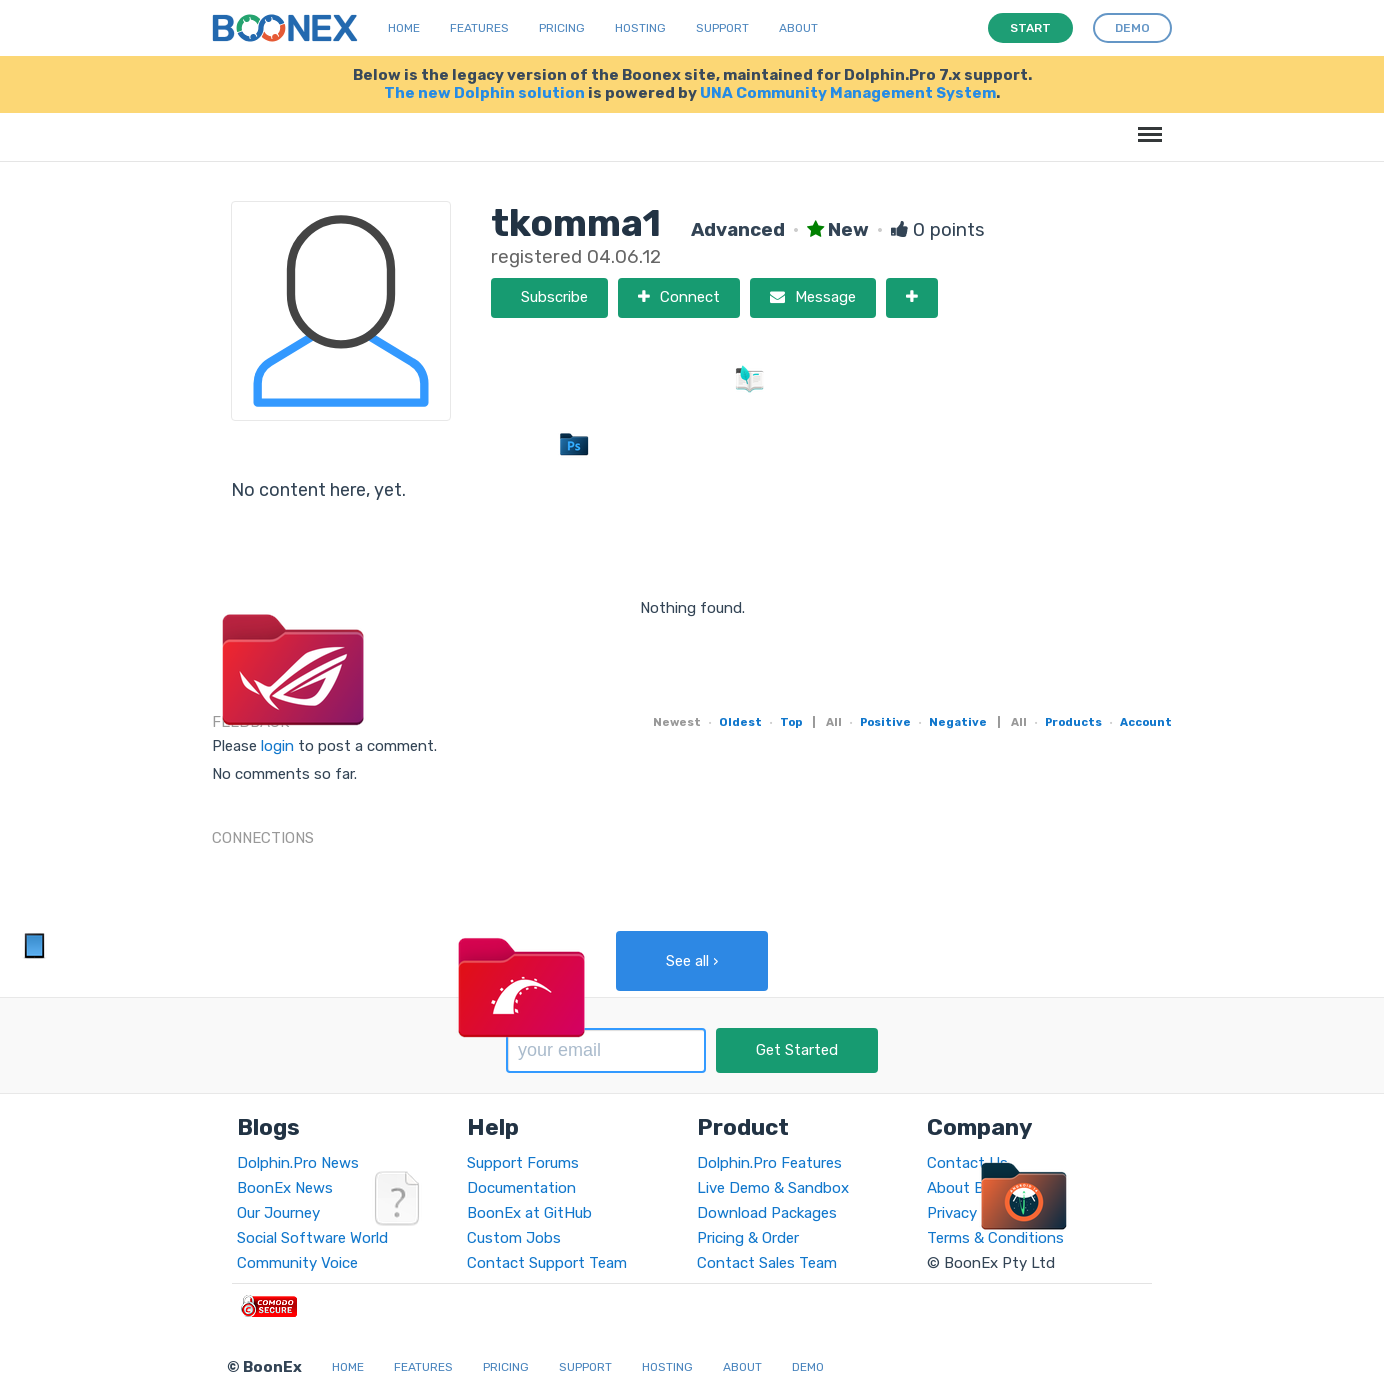 Image resolution: width=1384 pixels, height=1395 pixels. I want to click on iPad device connected to your system, so click(34, 945).